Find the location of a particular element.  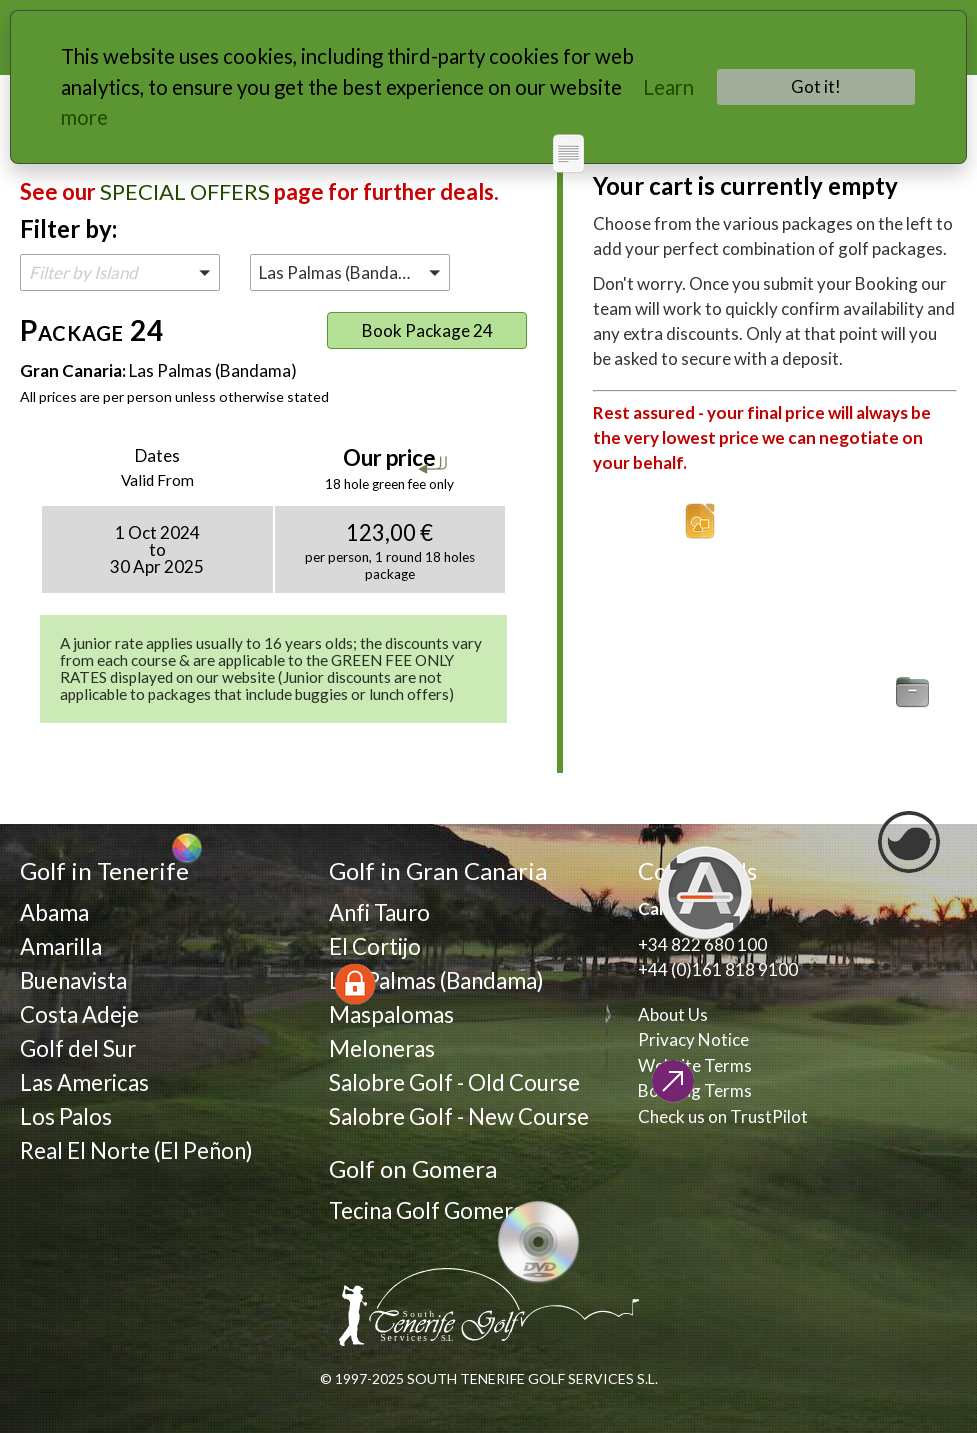

access color and theme preferences is located at coordinates (187, 848).